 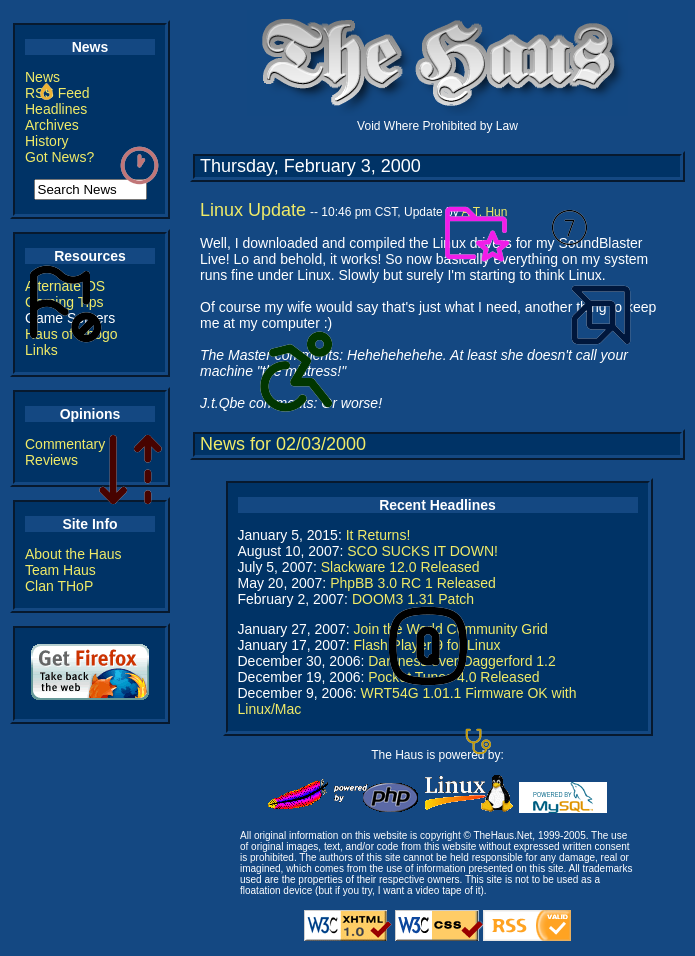 What do you see at coordinates (298, 369) in the screenshot?
I see `accessibility options or settings` at bounding box center [298, 369].